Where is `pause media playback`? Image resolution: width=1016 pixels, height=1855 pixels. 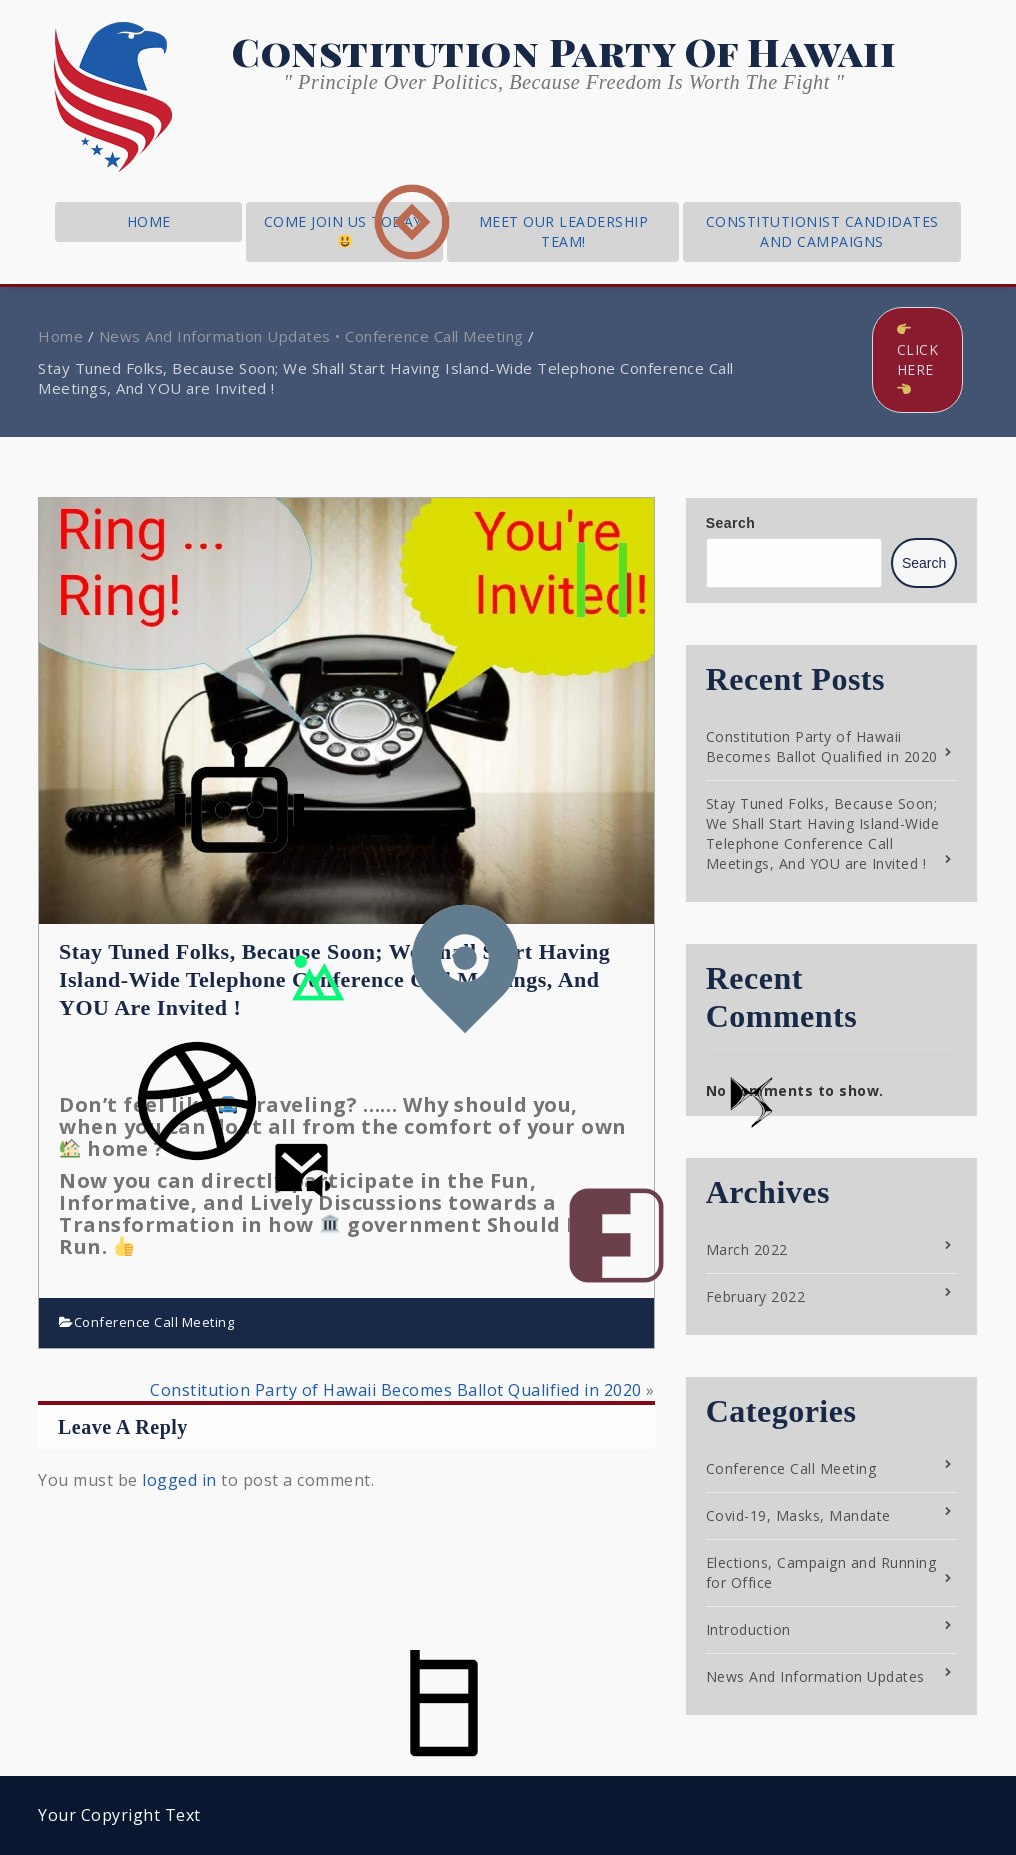
pause media playback is located at coordinates (602, 580).